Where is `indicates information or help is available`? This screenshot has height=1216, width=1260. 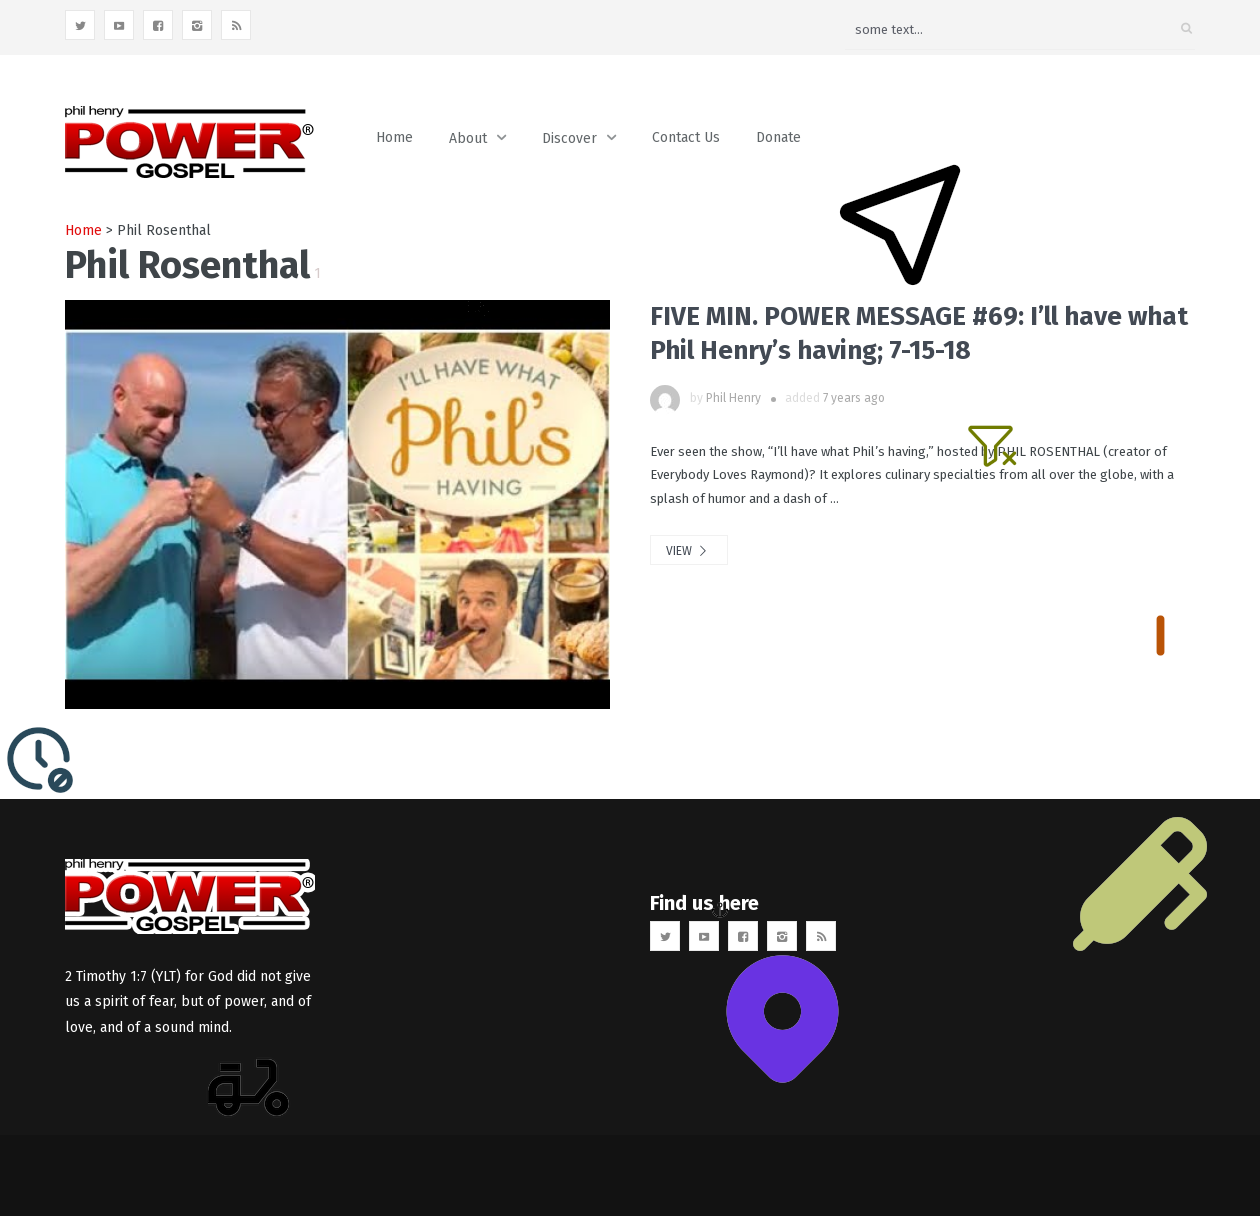
indicates information or help is available is located at coordinates (1160, 635).